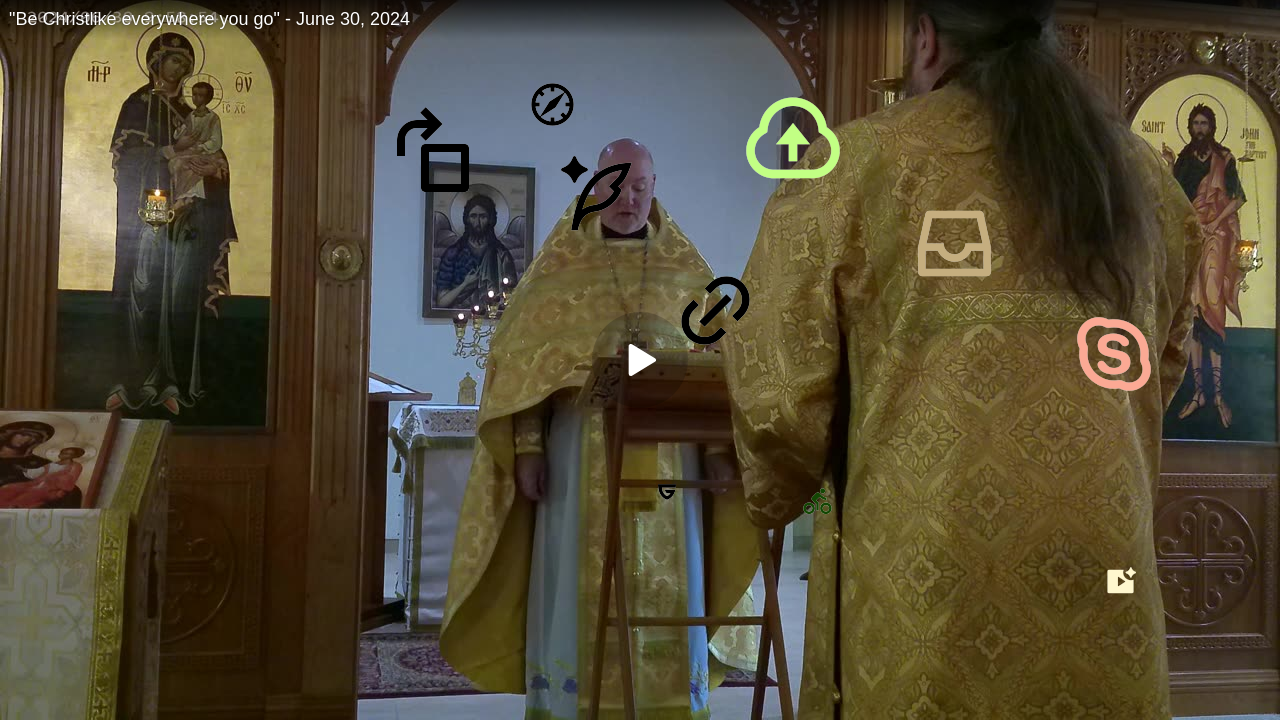  Describe the element at coordinates (552, 104) in the screenshot. I see `open safari web browser` at that location.